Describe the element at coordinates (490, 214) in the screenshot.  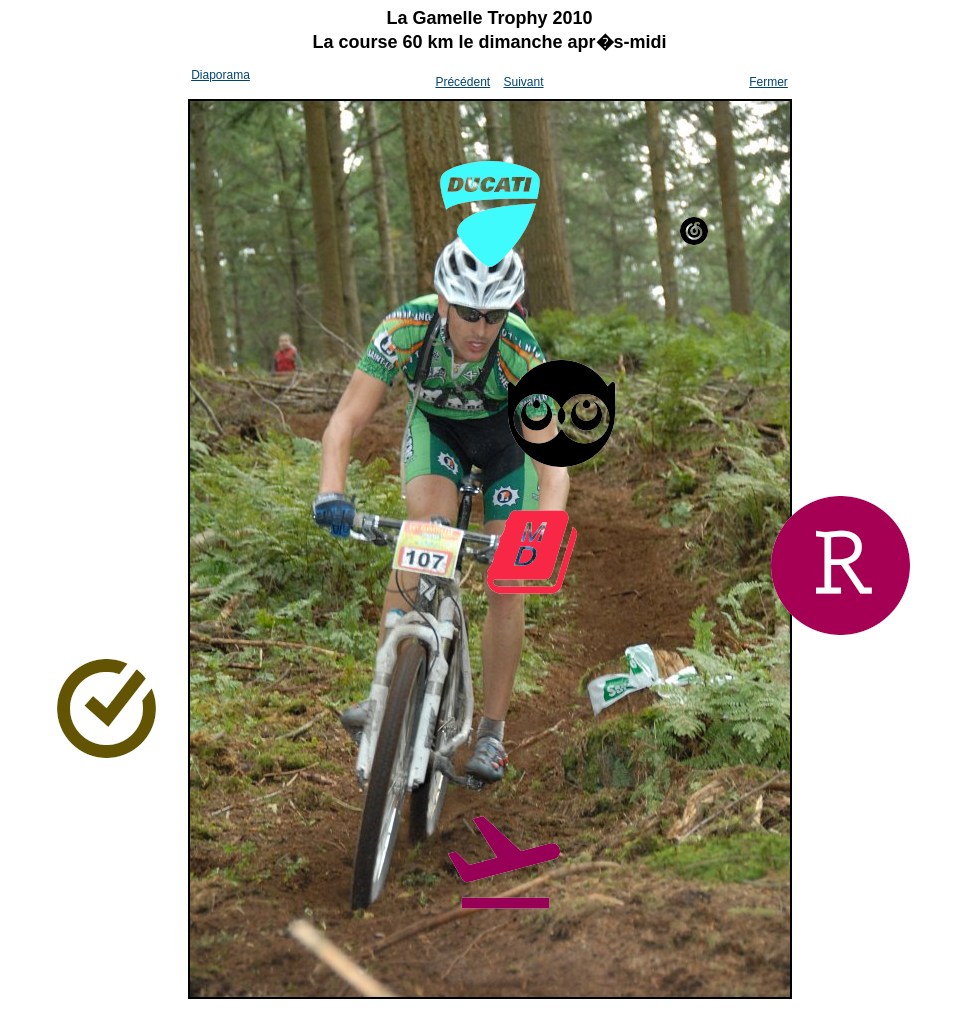
I see `Ducati brand logo` at that location.